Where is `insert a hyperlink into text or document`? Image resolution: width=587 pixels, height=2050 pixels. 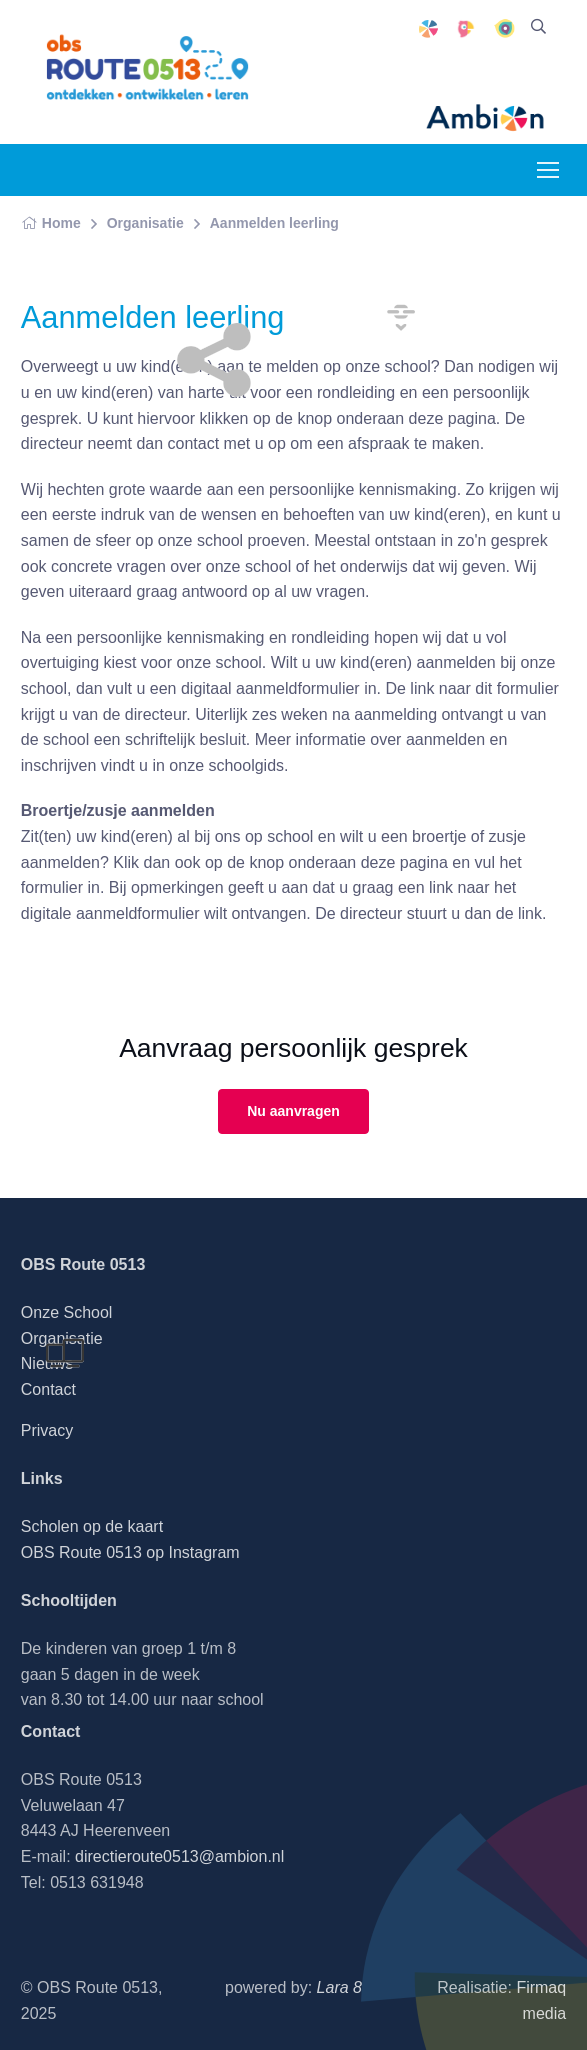 insert a hyperlink into text or document is located at coordinates (401, 317).